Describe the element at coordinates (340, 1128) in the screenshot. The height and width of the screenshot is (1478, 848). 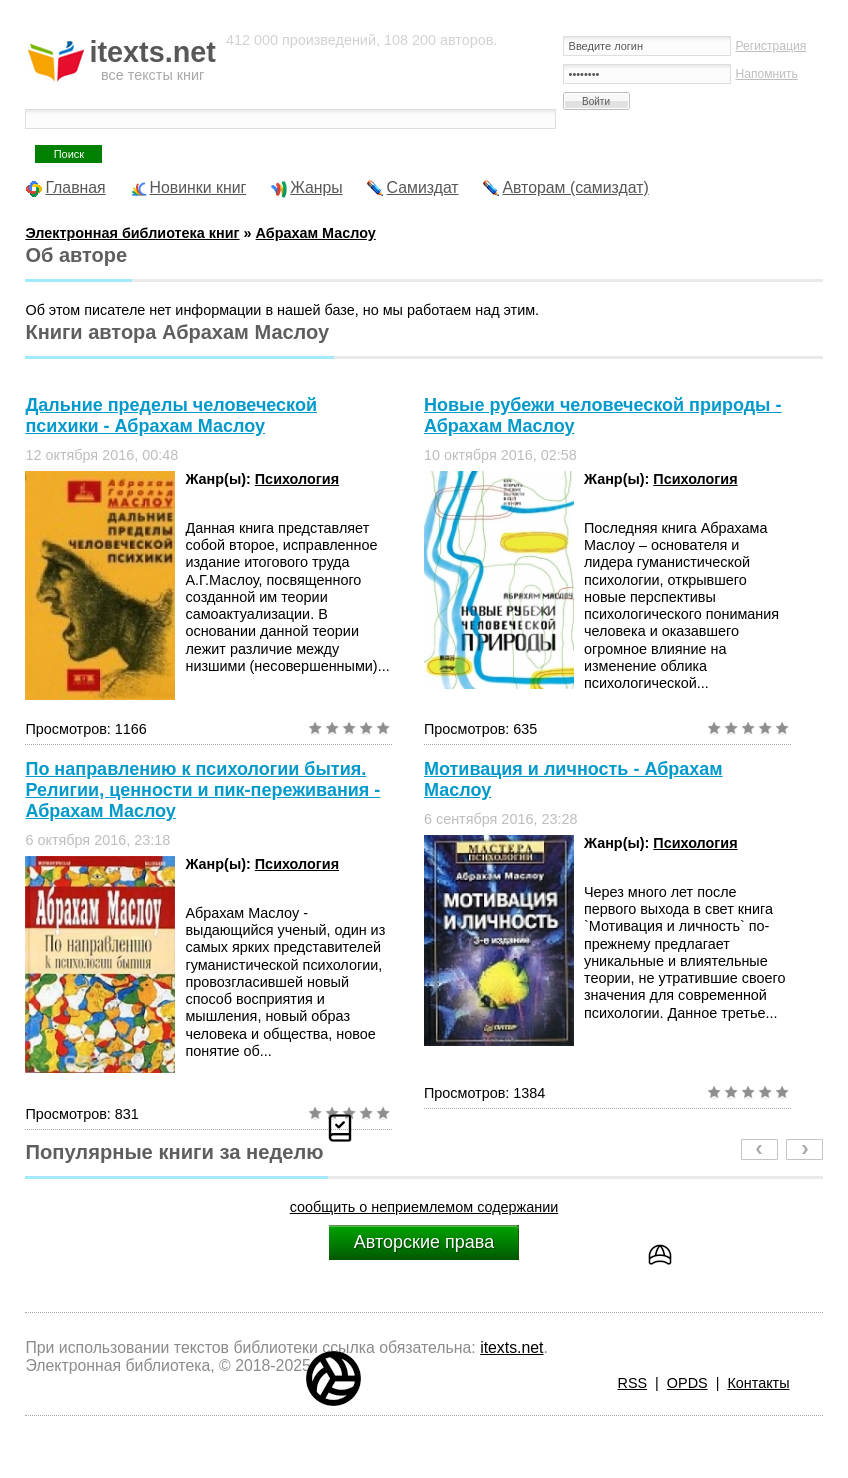
I see `mark a book as read or completed` at that location.